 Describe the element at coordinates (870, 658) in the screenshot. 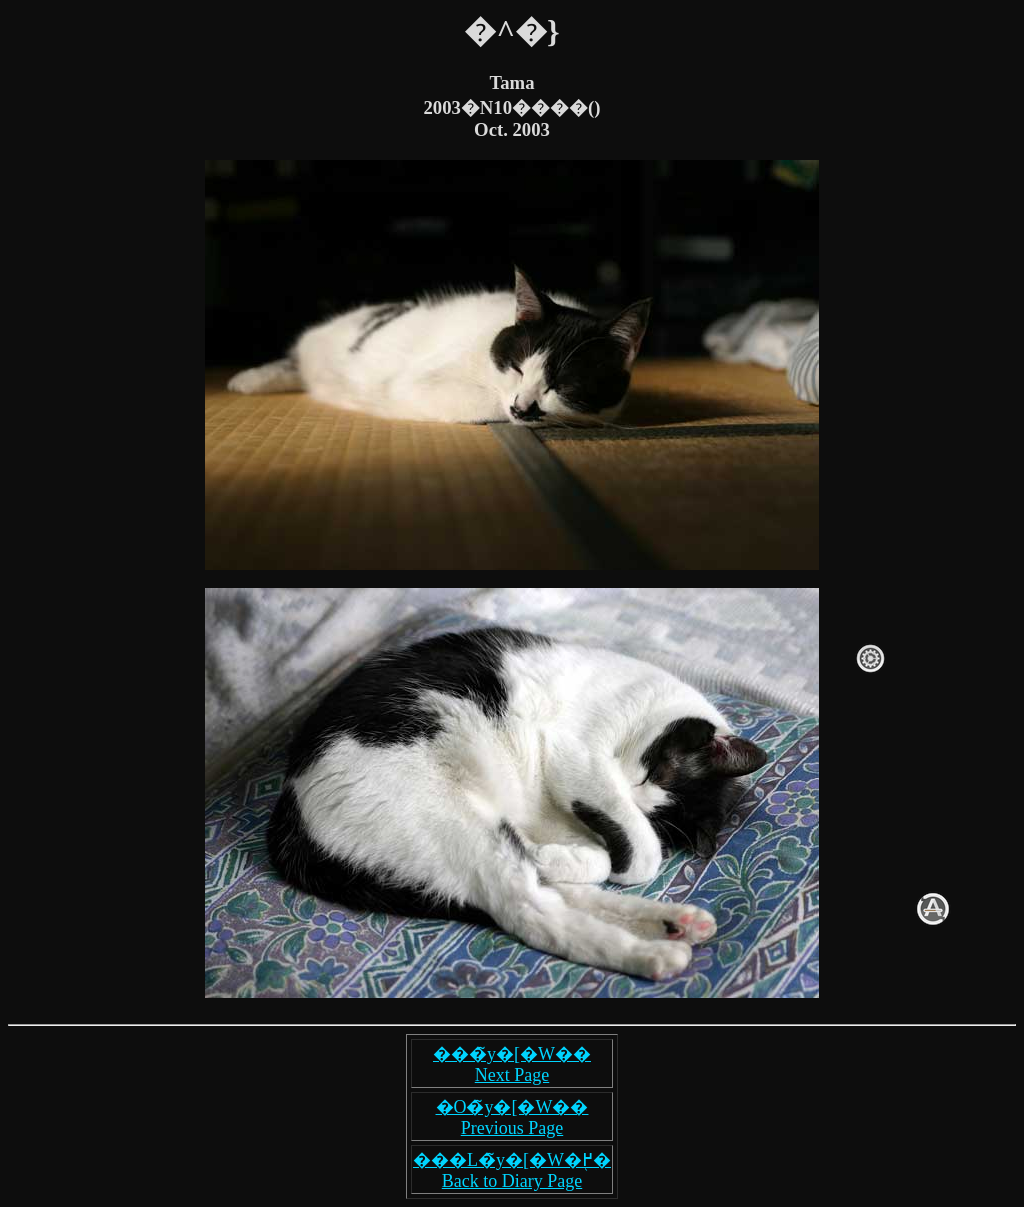

I see `open system settings` at that location.